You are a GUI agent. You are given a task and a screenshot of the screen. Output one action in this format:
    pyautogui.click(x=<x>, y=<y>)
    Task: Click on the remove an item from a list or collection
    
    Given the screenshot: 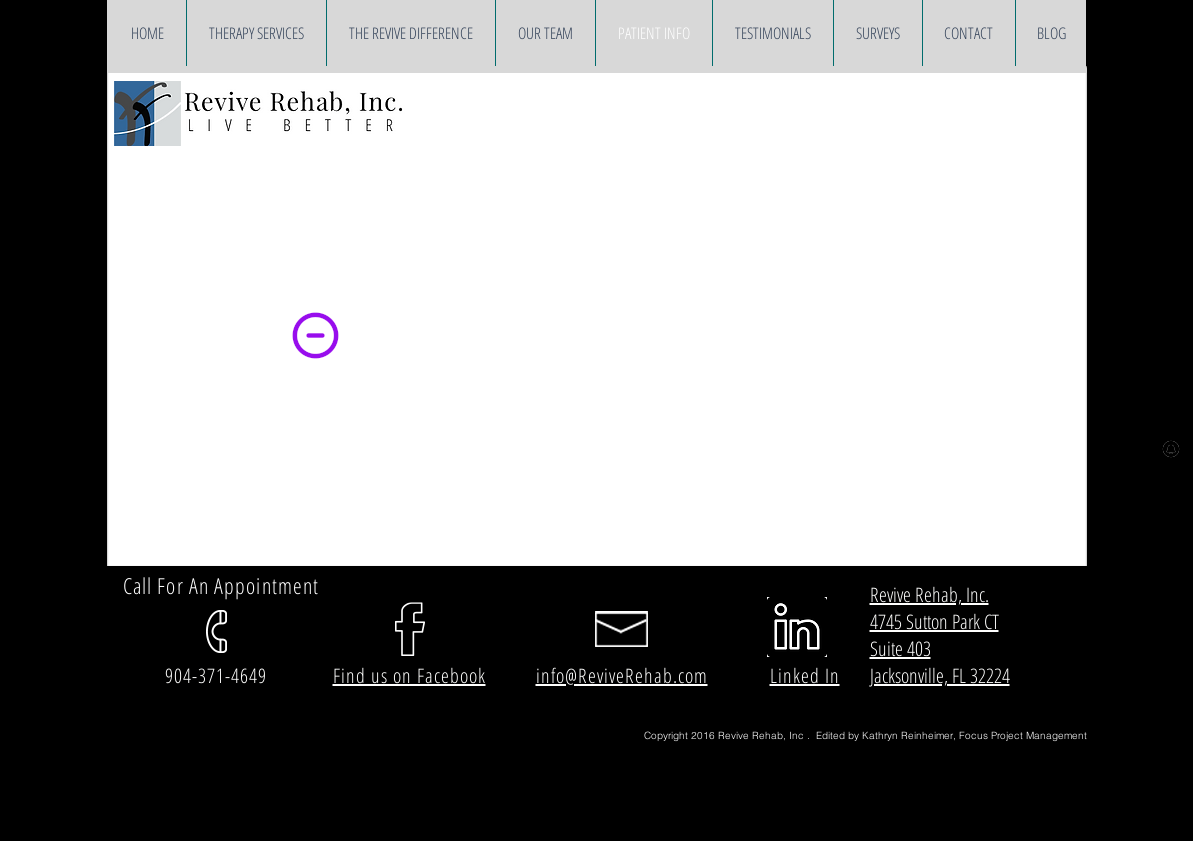 What is the action you would take?
    pyautogui.click(x=315, y=335)
    